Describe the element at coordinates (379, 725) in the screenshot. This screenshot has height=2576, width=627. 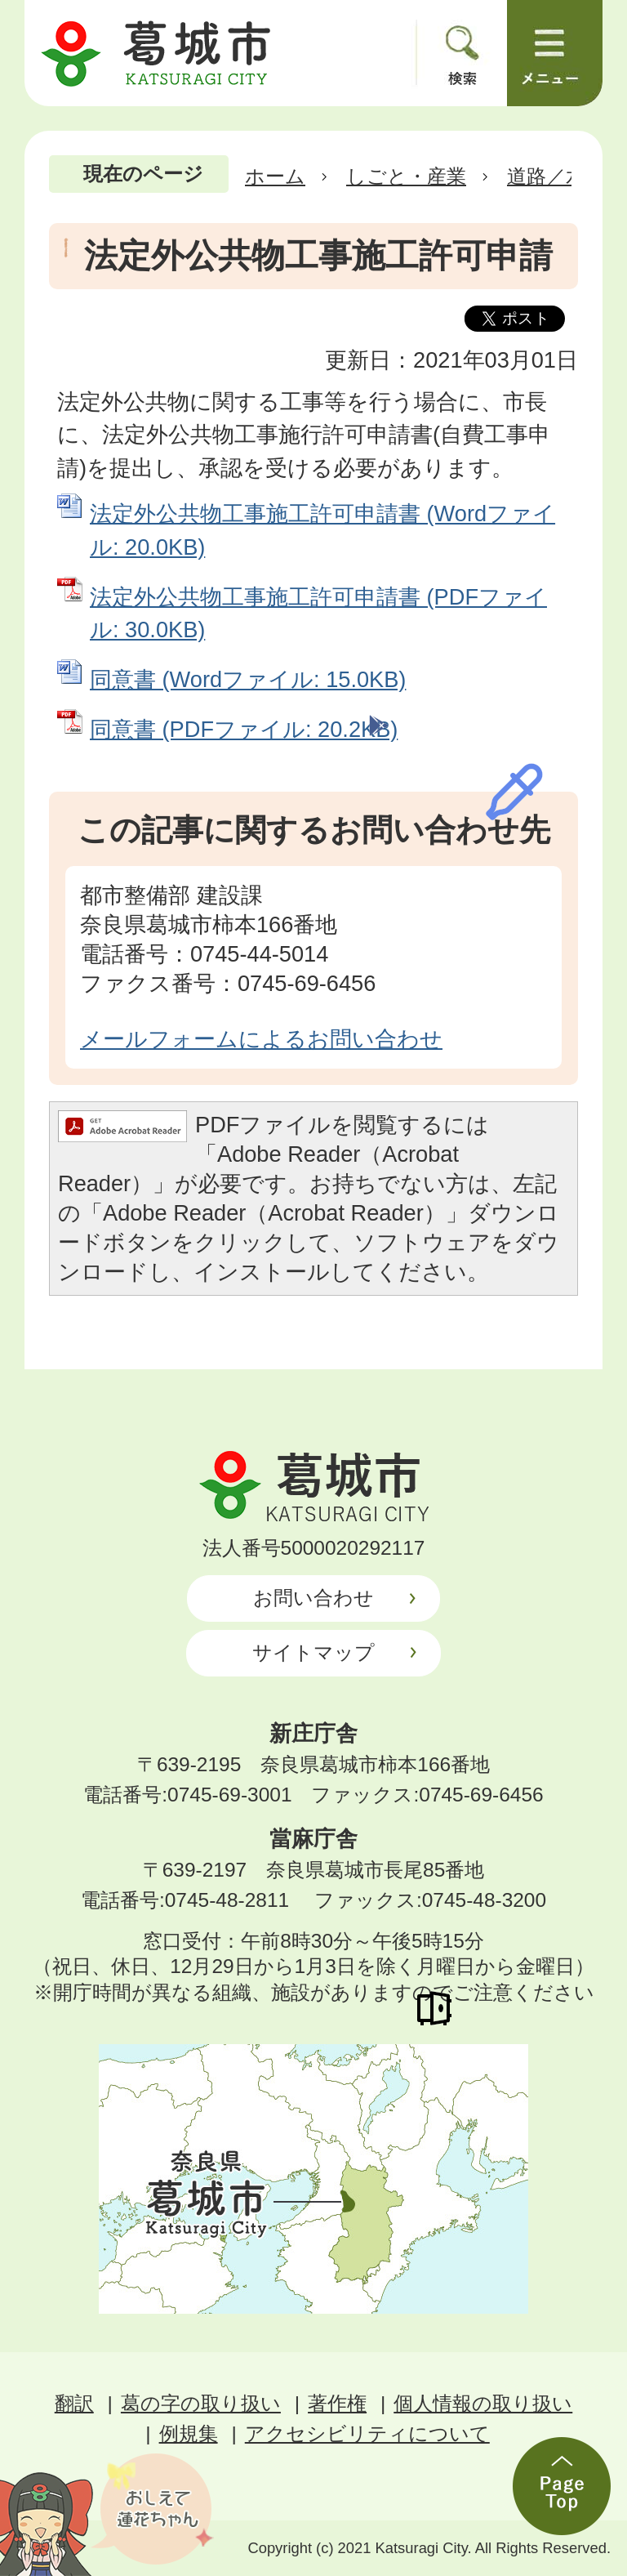
I see `open the google play store` at that location.